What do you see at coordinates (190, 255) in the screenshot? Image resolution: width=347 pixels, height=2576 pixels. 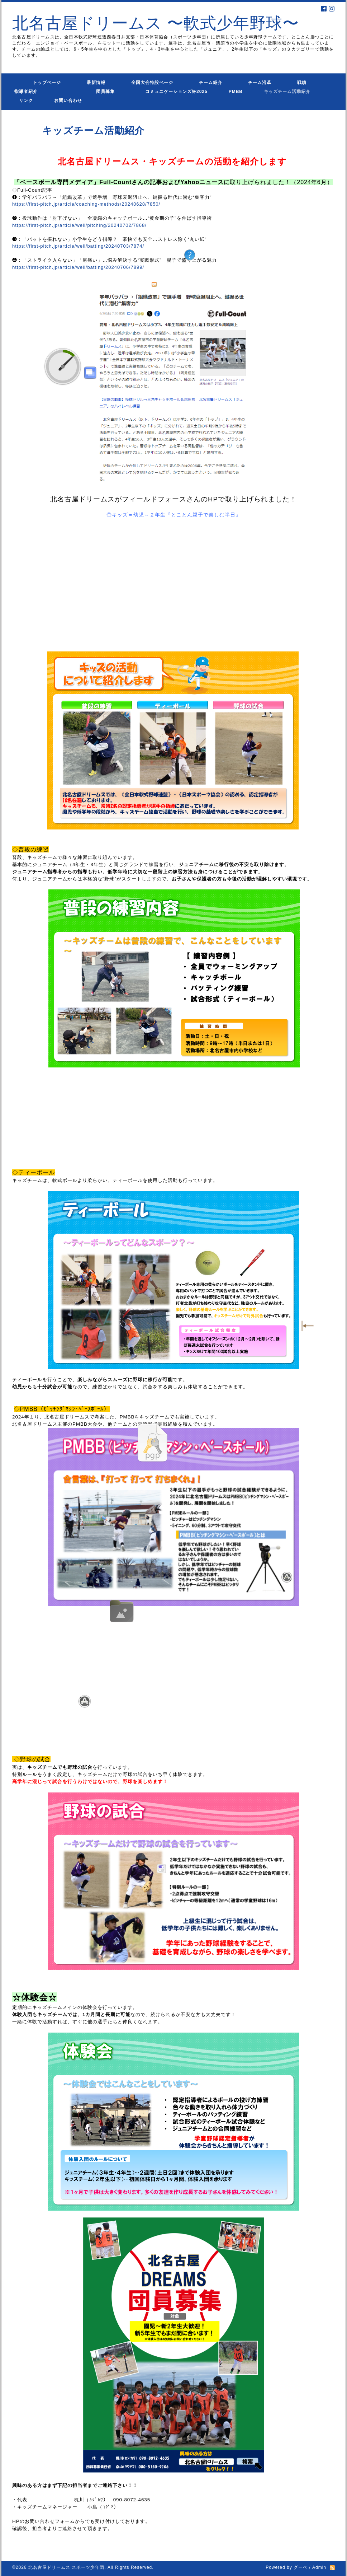 I see `access help and support documentation` at bounding box center [190, 255].